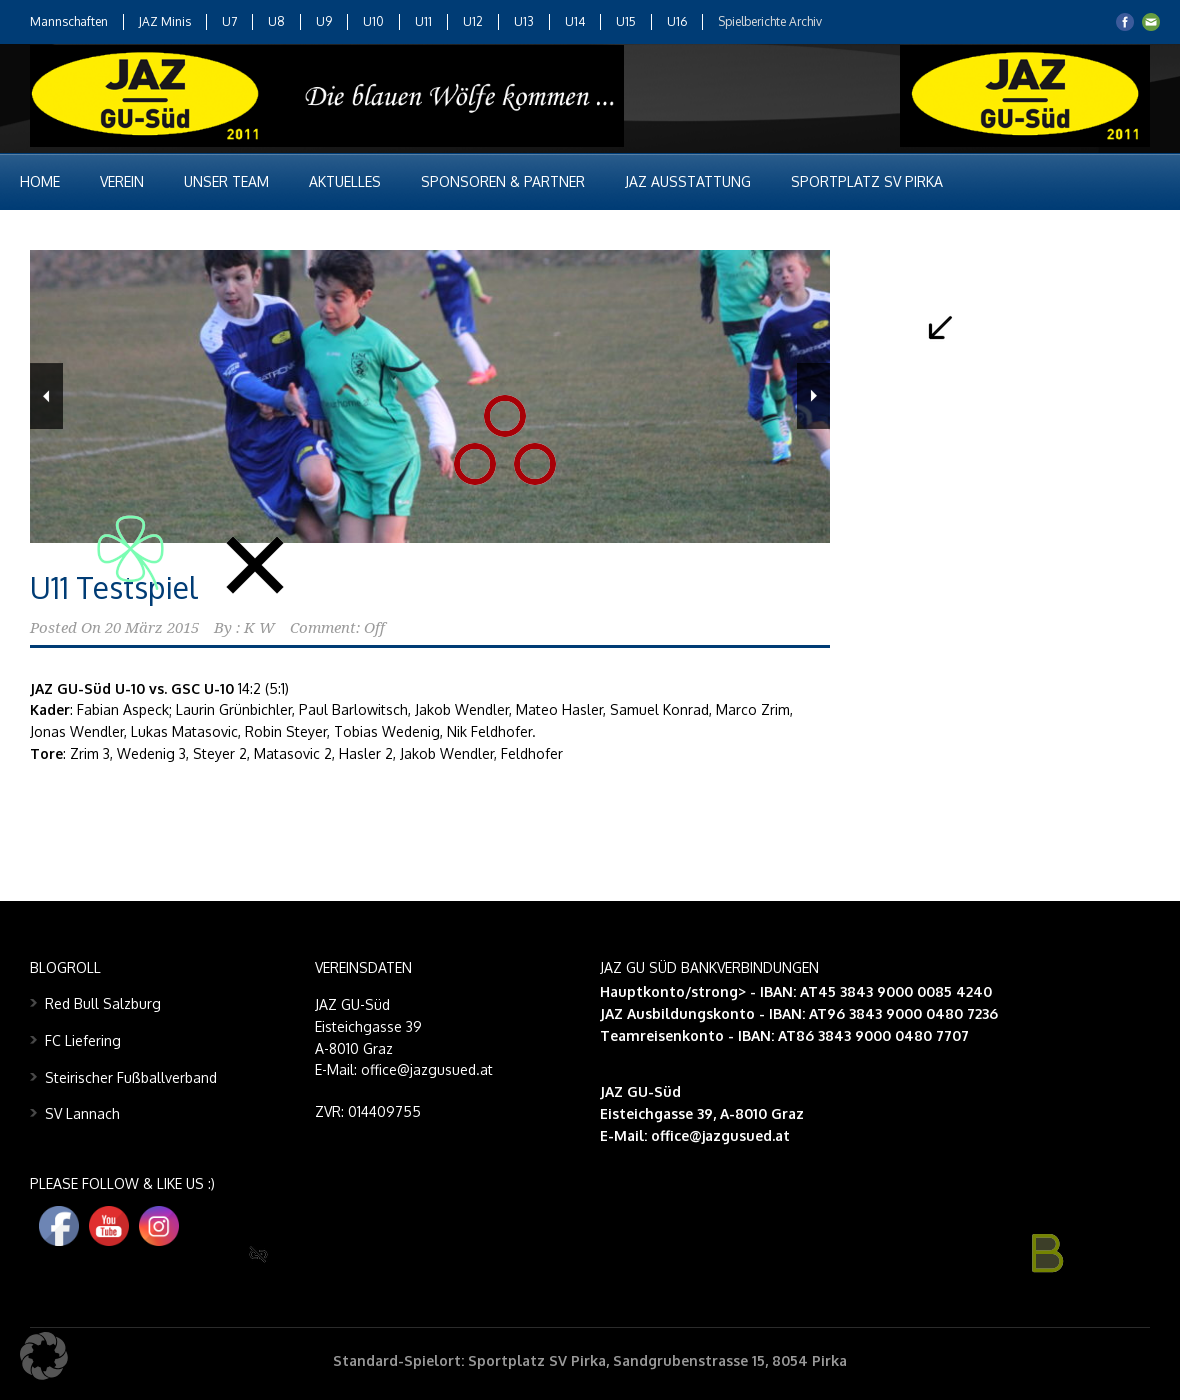  I want to click on close the current window or dialog, so click(255, 565).